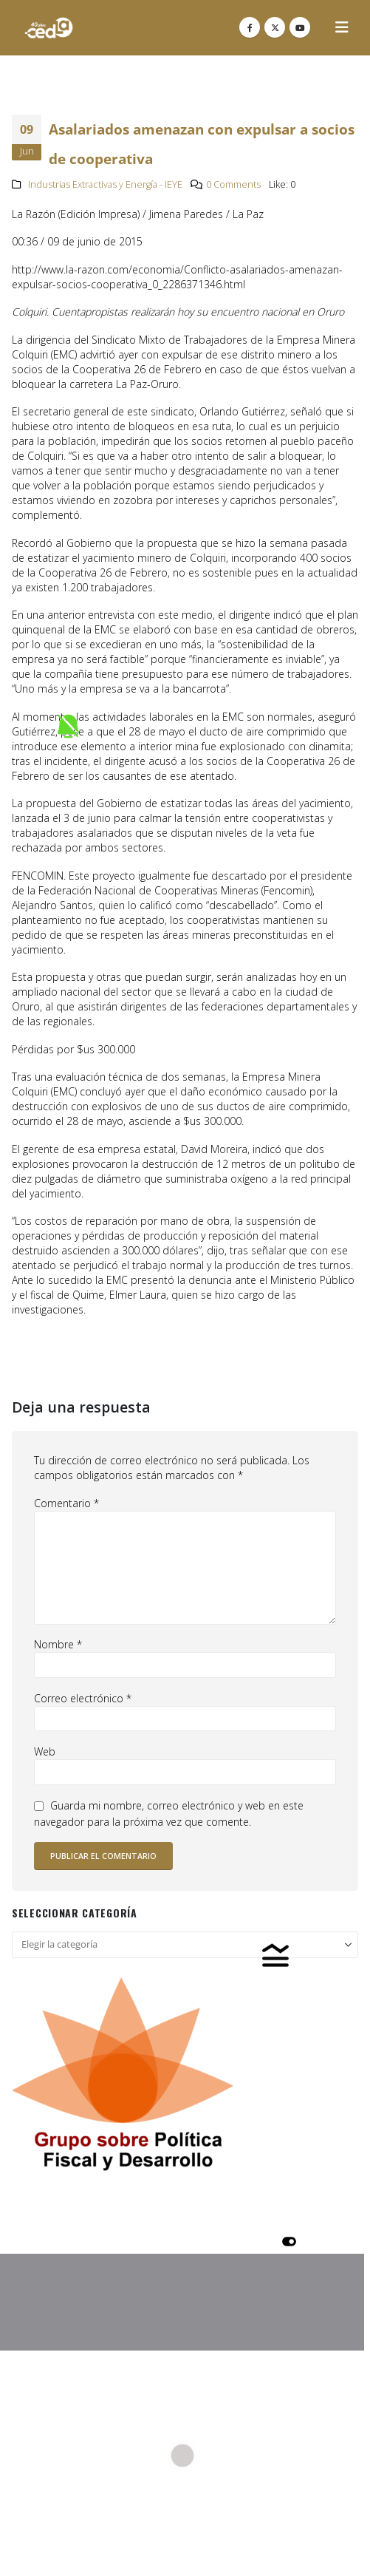  I want to click on toggle switch in the on/enabled position, so click(289, 2241).